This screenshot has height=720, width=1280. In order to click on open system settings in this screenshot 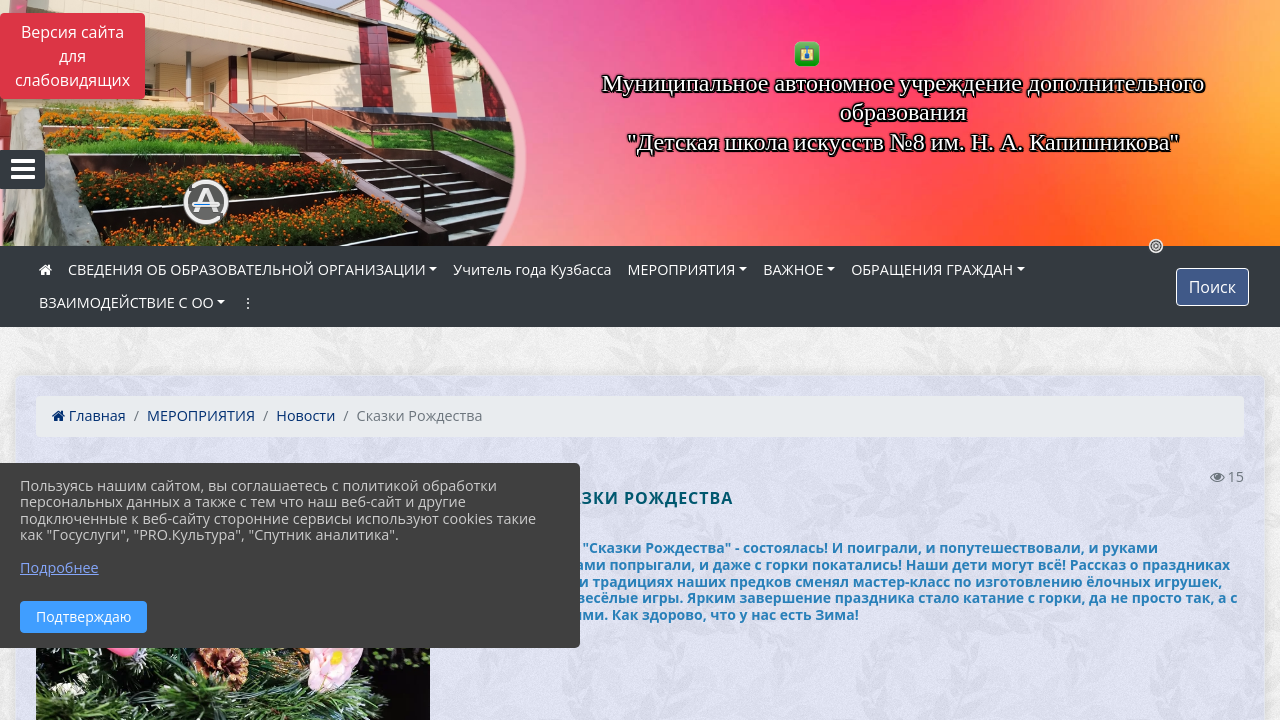, I will do `click(1156, 246)`.